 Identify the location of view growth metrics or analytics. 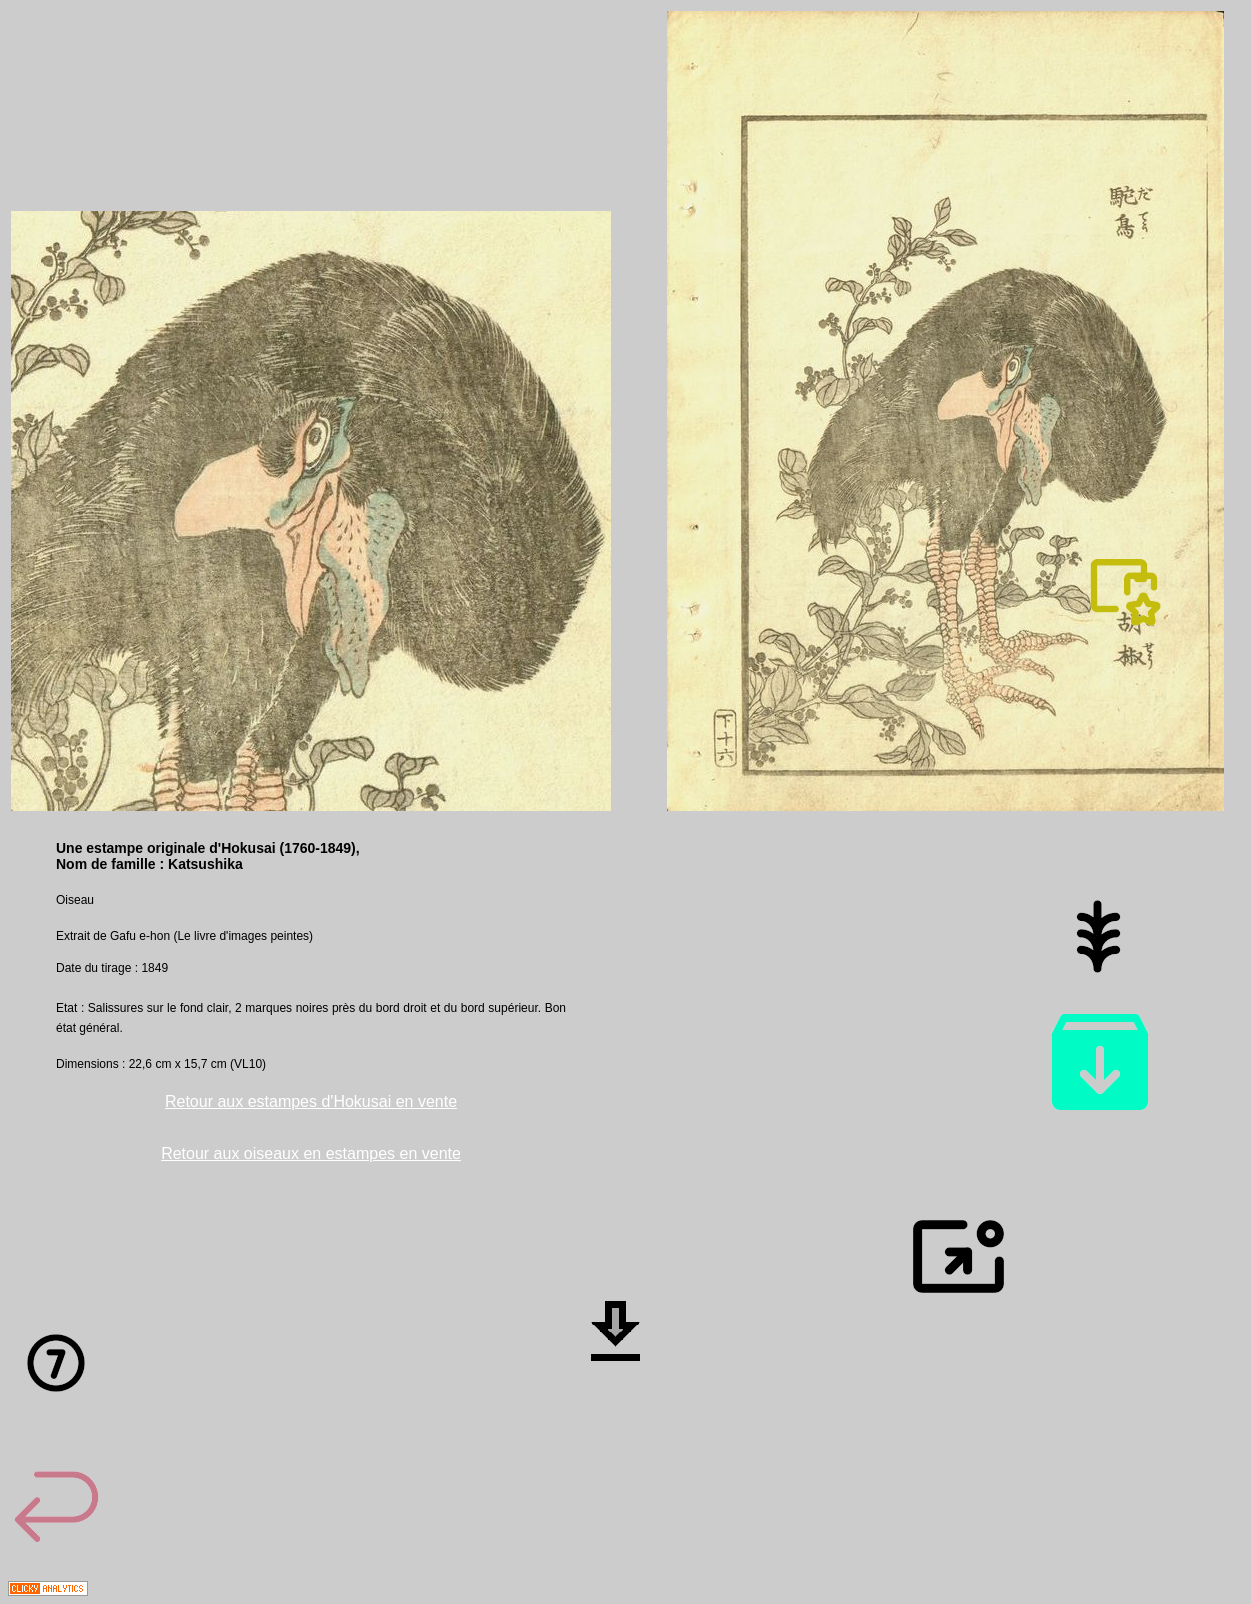
(1097, 937).